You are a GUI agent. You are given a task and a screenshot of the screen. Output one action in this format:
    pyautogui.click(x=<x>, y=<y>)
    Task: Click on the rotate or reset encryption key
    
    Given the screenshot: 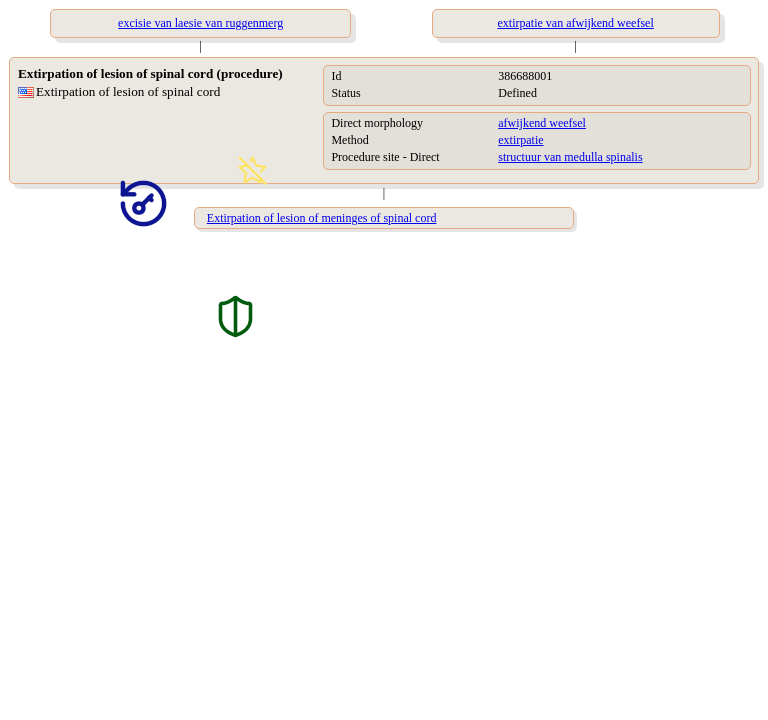 What is the action you would take?
    pyautogui.click(x=143, y=203)
    